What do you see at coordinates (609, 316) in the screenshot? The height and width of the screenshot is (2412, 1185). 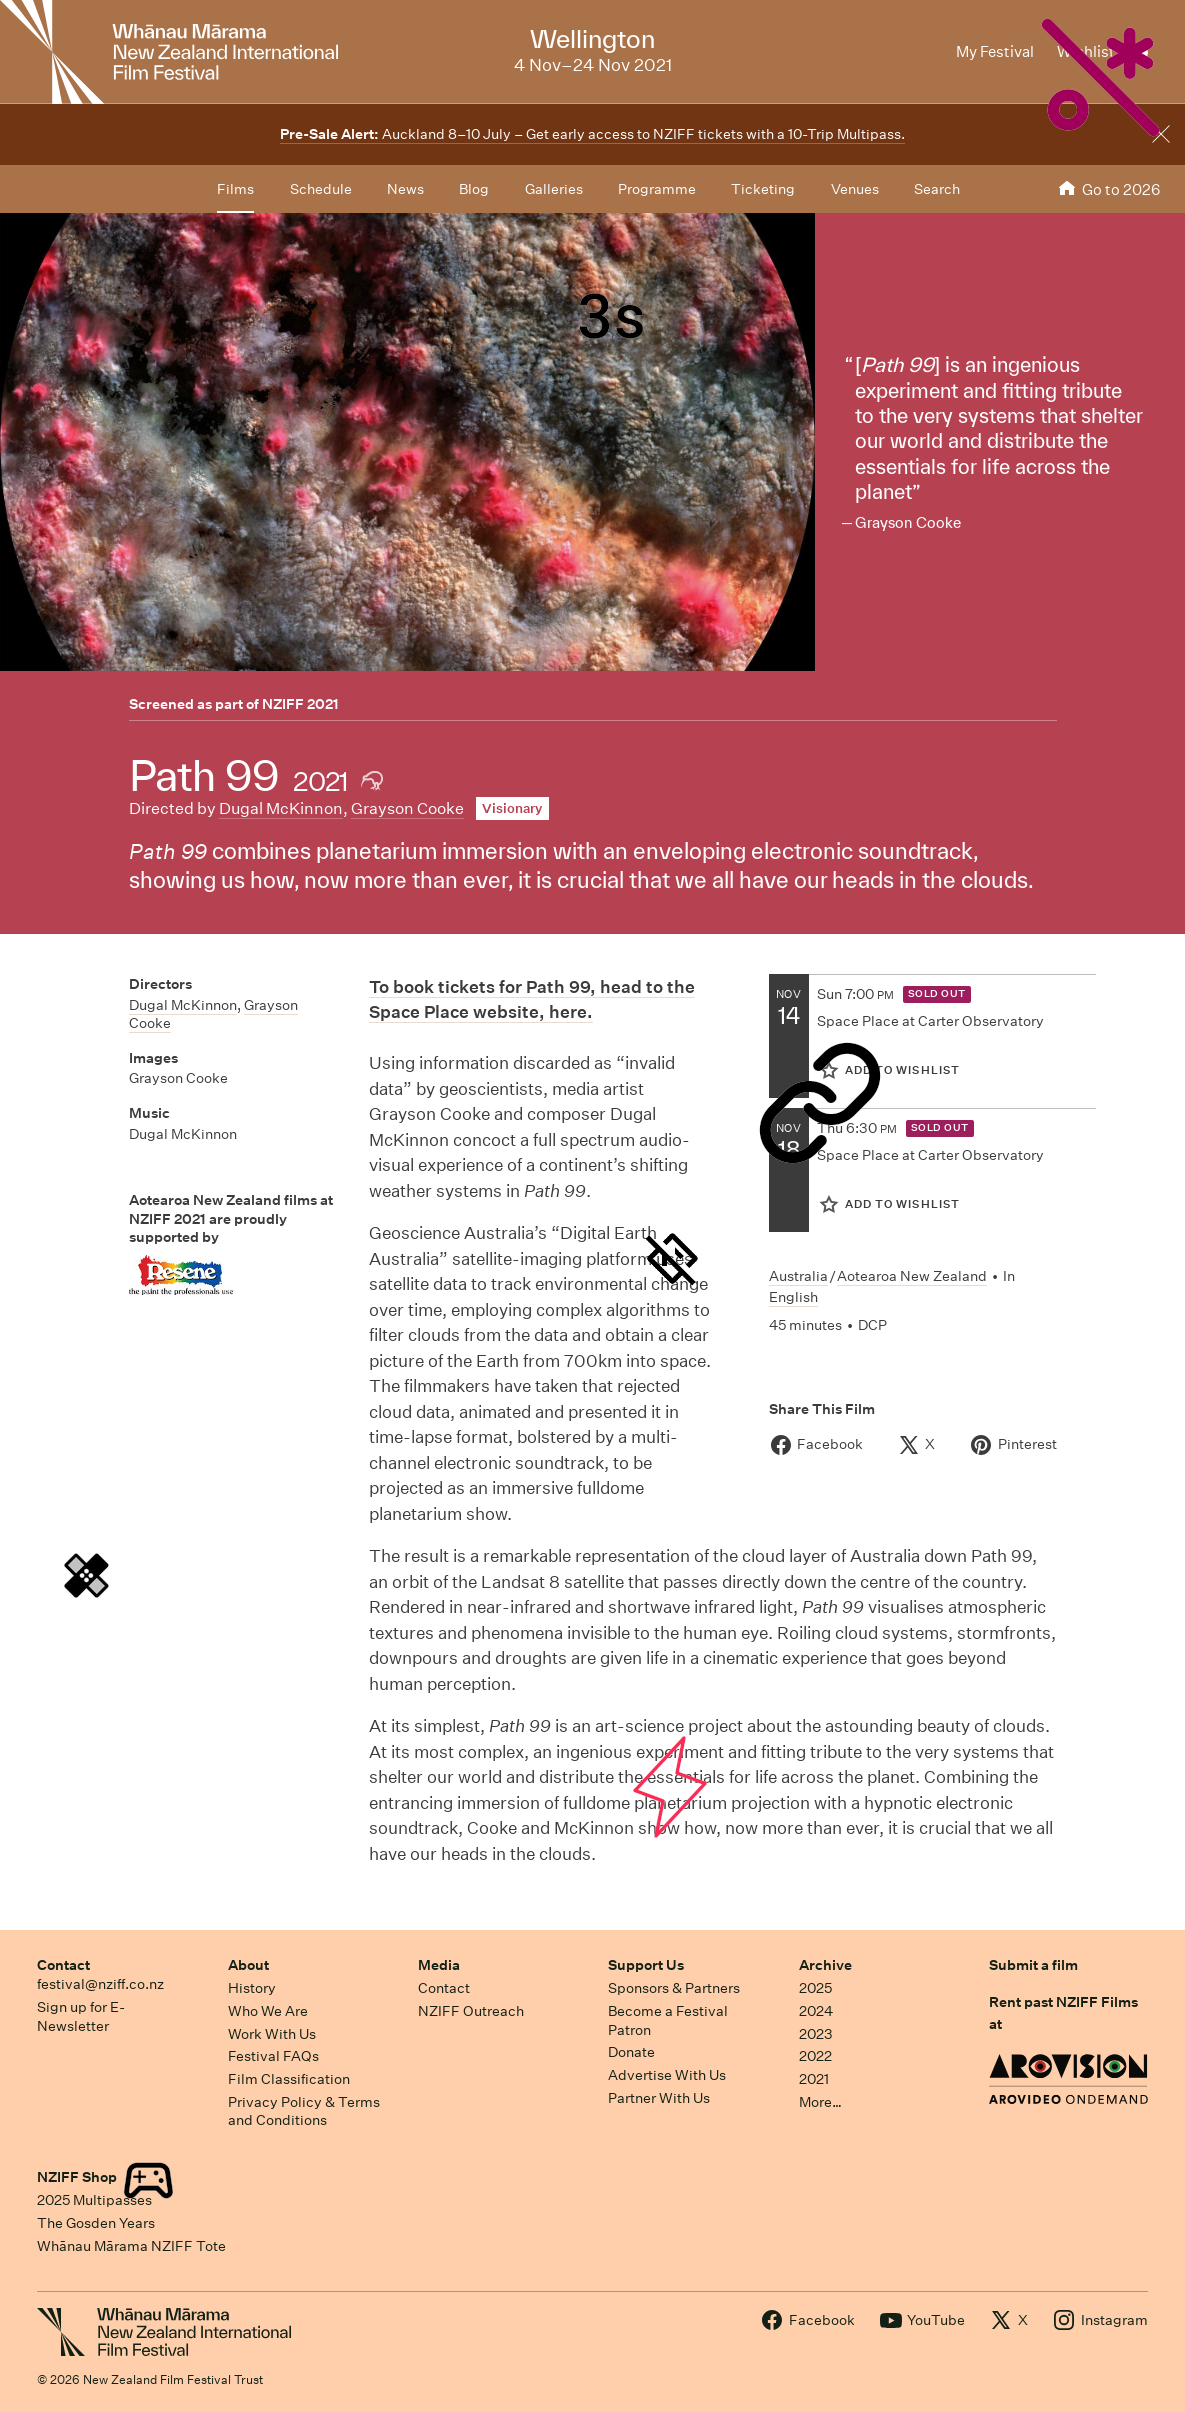 I see `set a 3-second timer` at bounding box center [609, 316].